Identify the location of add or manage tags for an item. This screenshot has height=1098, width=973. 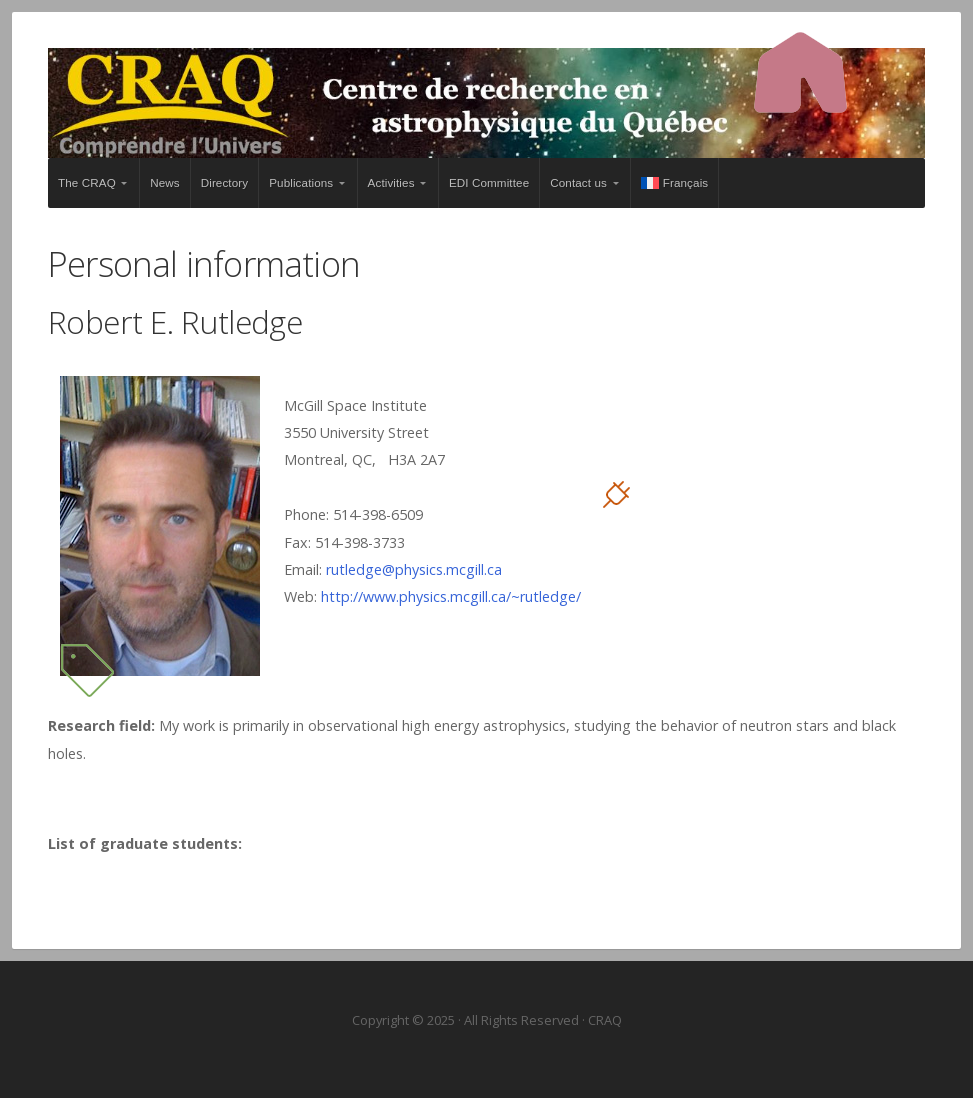
(84, 667).